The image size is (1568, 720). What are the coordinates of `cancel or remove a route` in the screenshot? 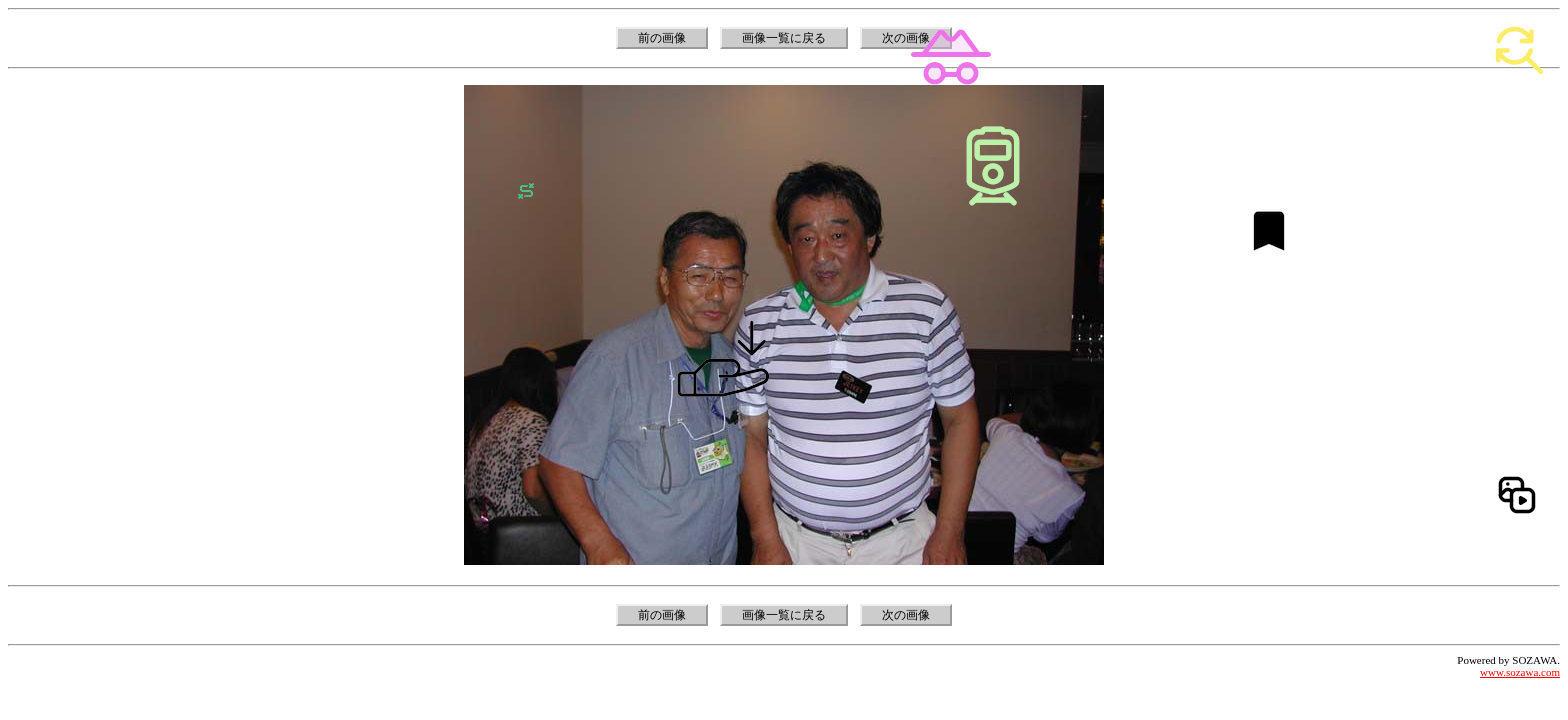 It's located at (526, 191).